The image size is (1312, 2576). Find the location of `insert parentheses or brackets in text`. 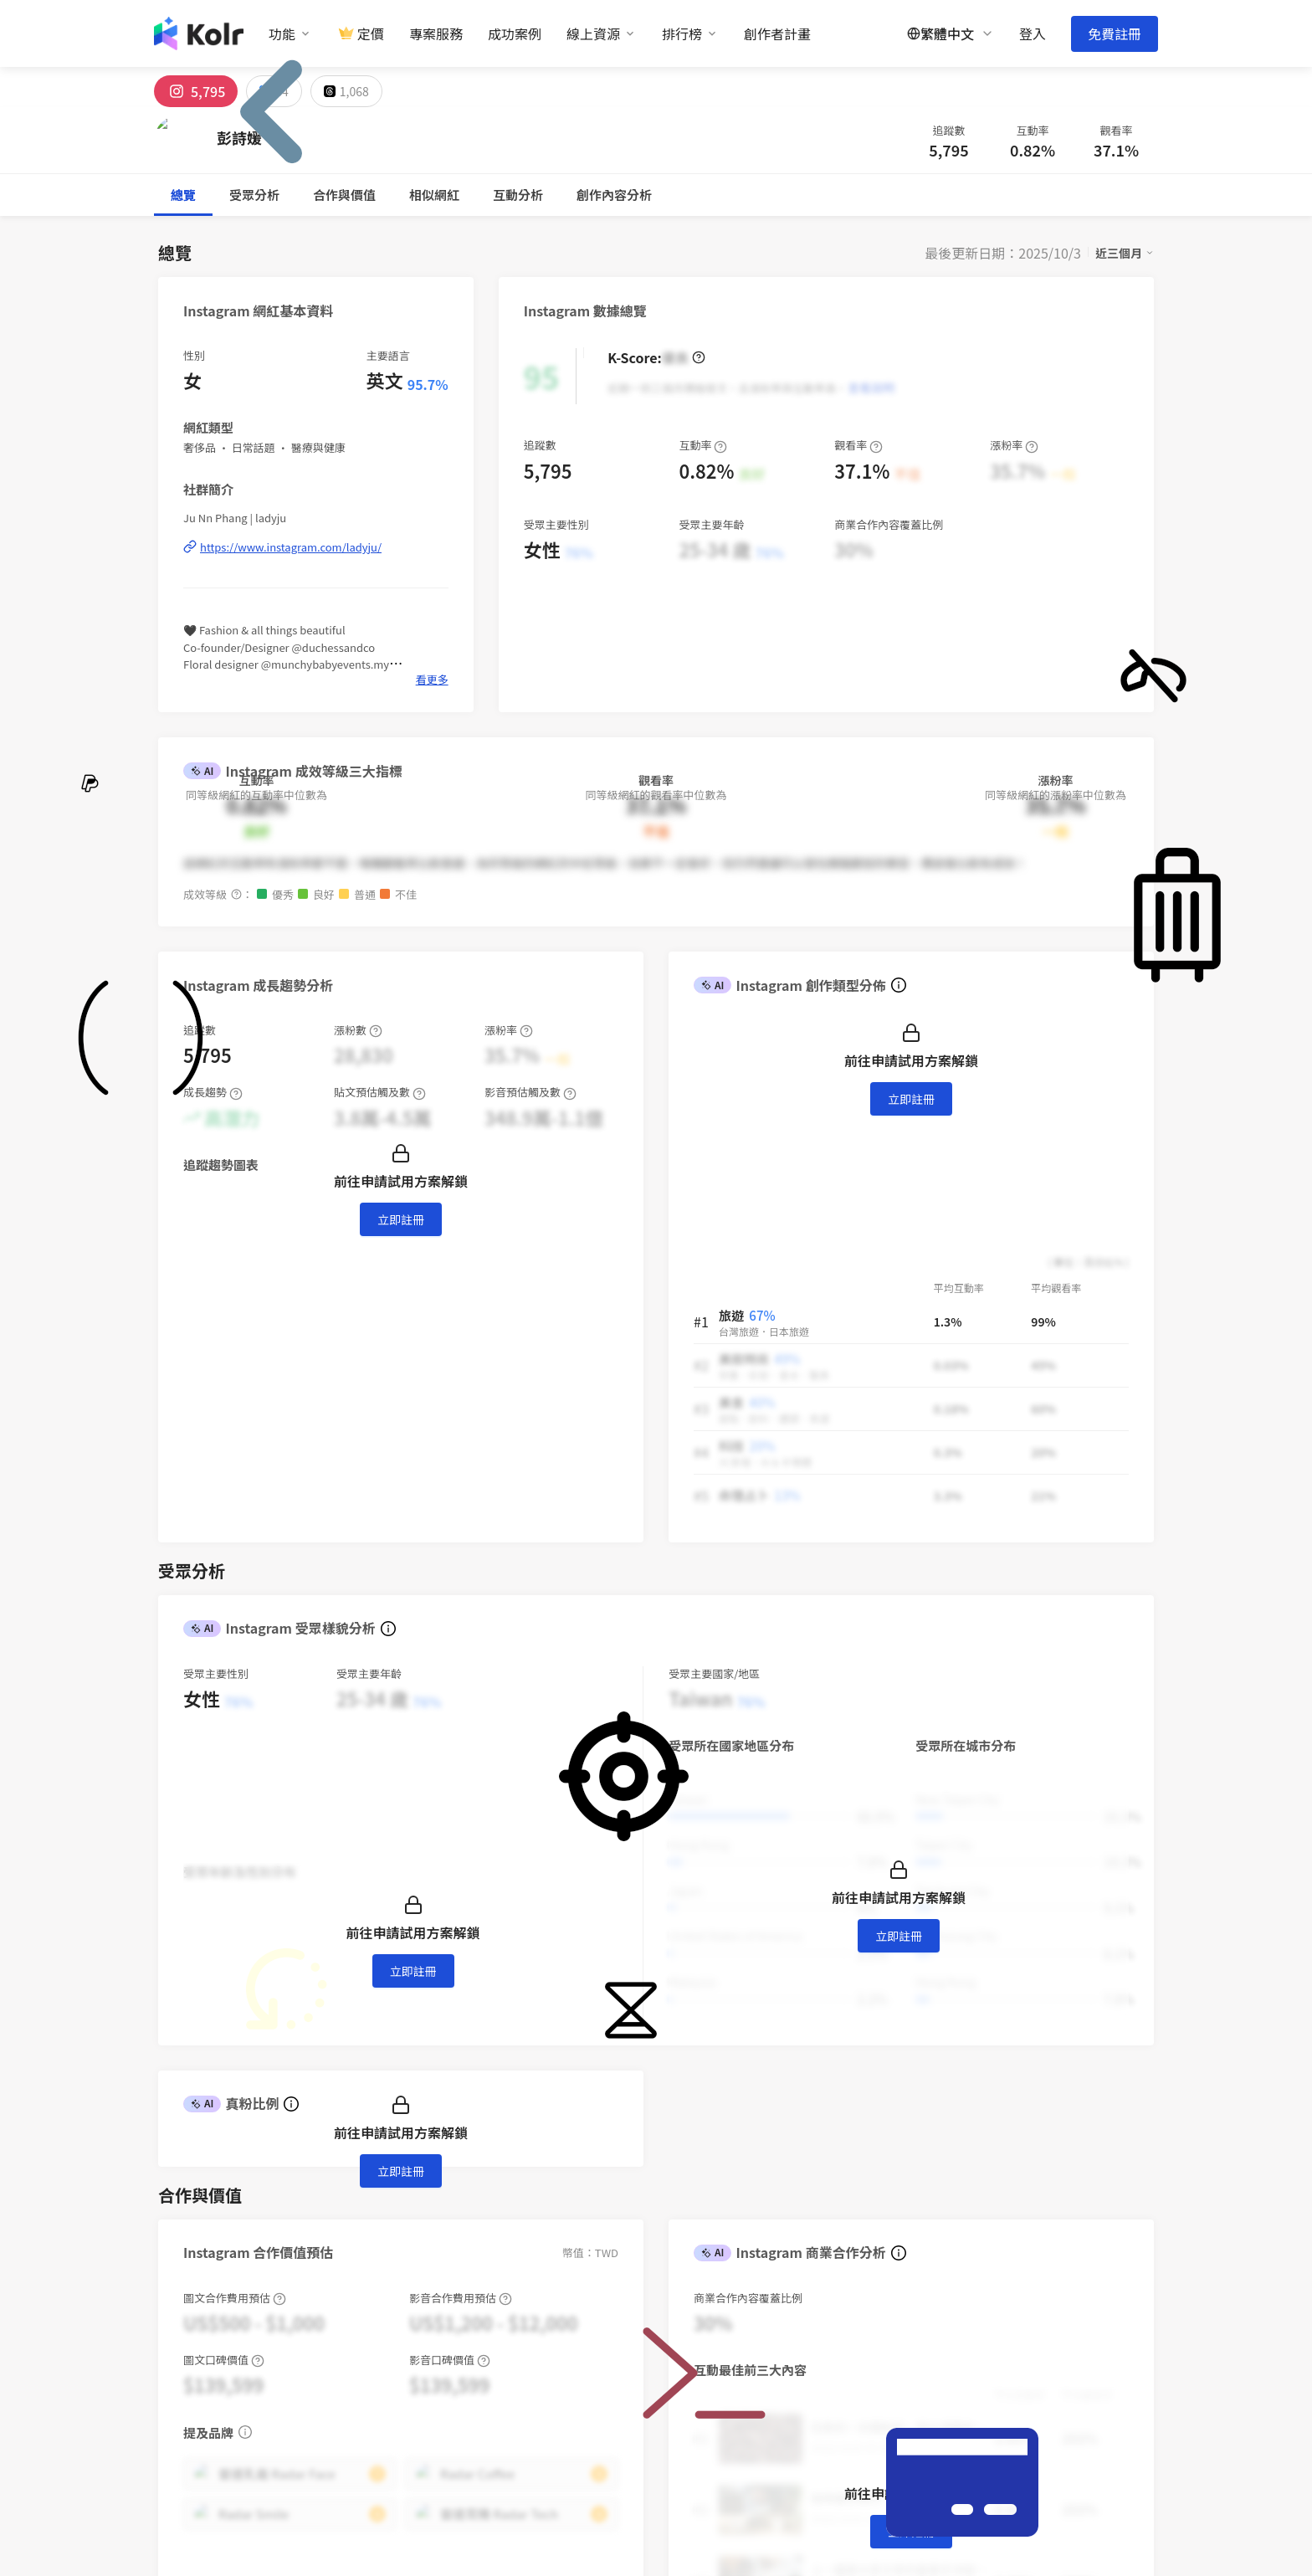

insert parentheses or brackets in text is located at coordinates (141, 1038).